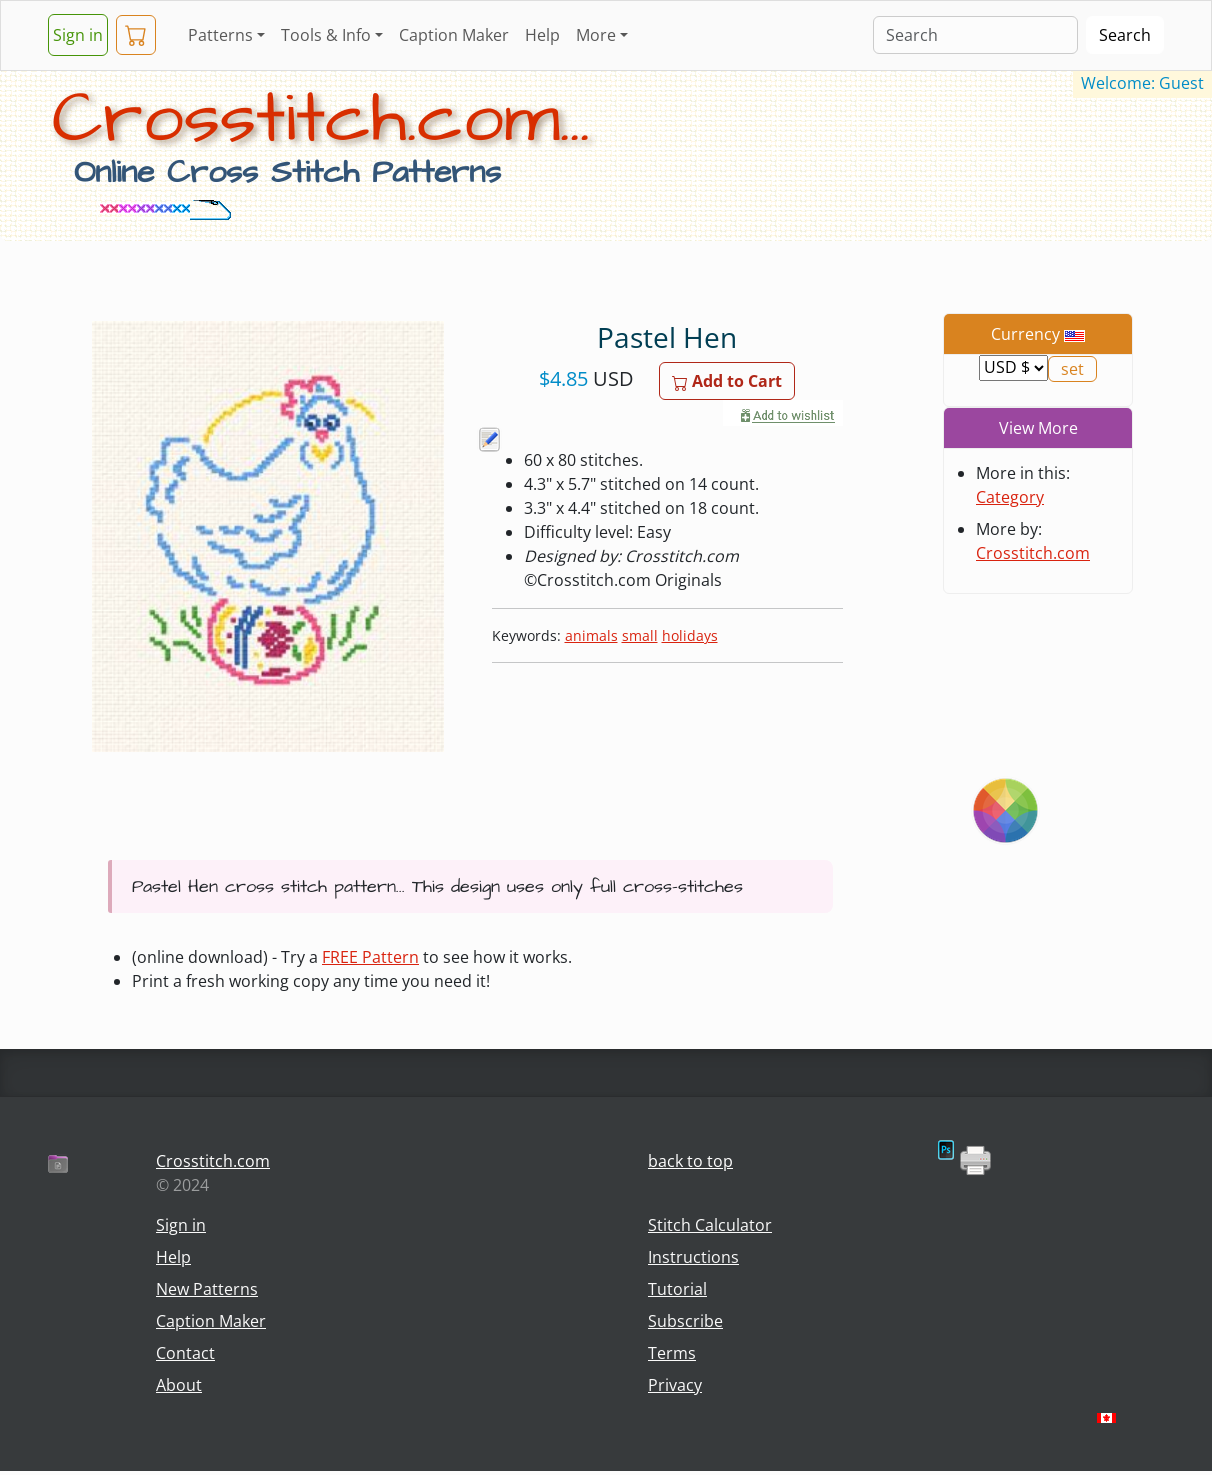  What do you see at coordinates (946, 1150) in the screenshot?
I see `adobe photoshop file type indicator` at bounding box center [946, 1150].